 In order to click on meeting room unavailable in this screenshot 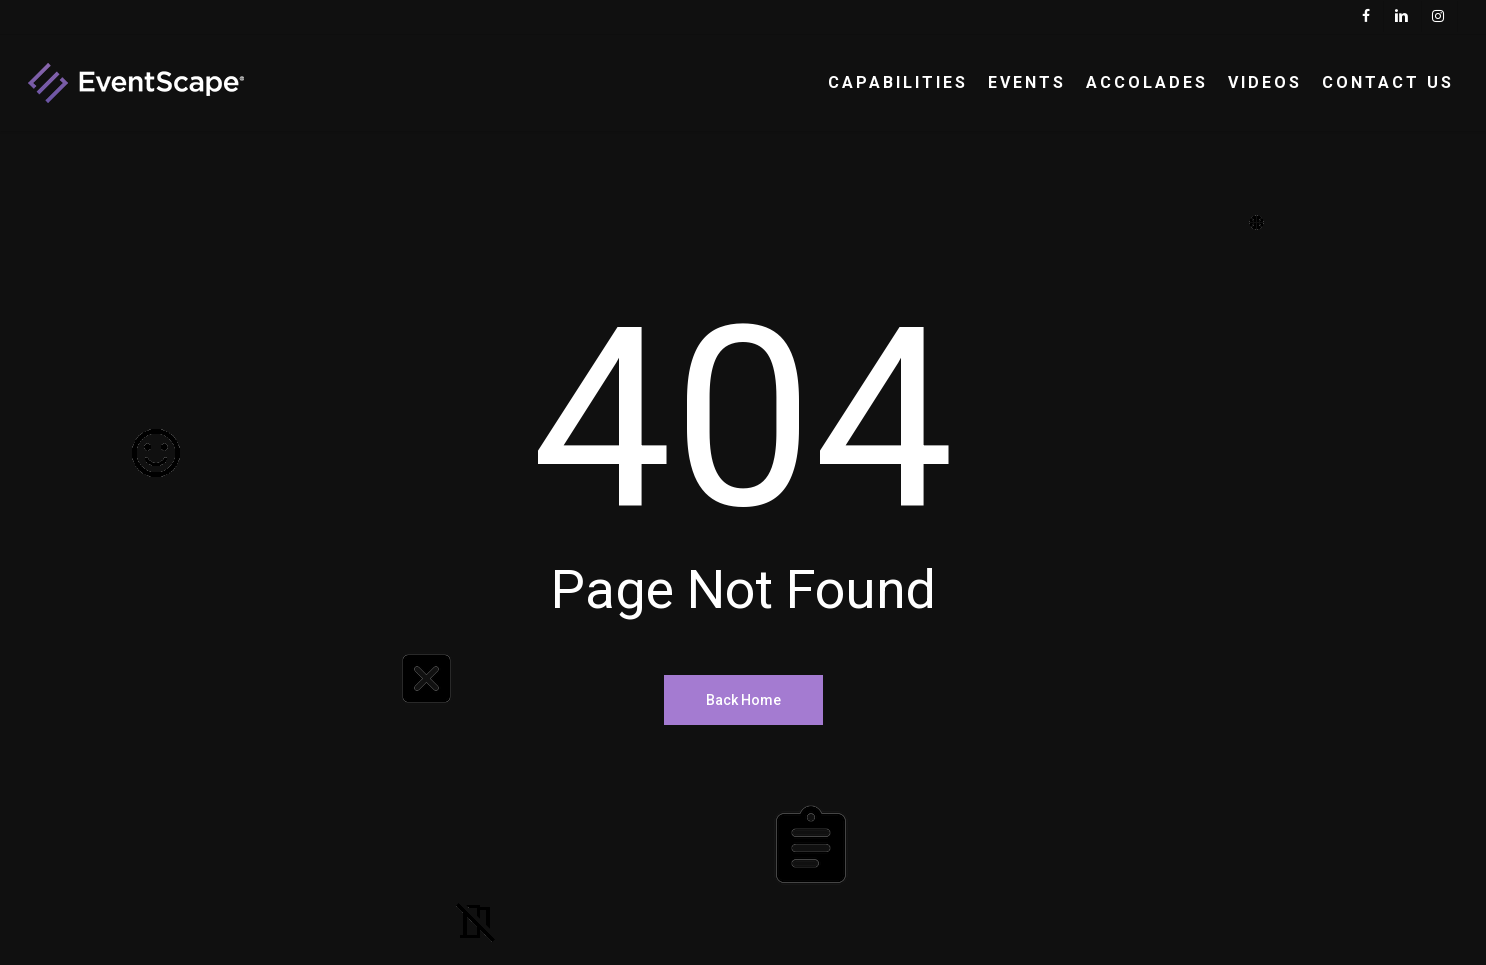, I will do `click(476, 921)`.